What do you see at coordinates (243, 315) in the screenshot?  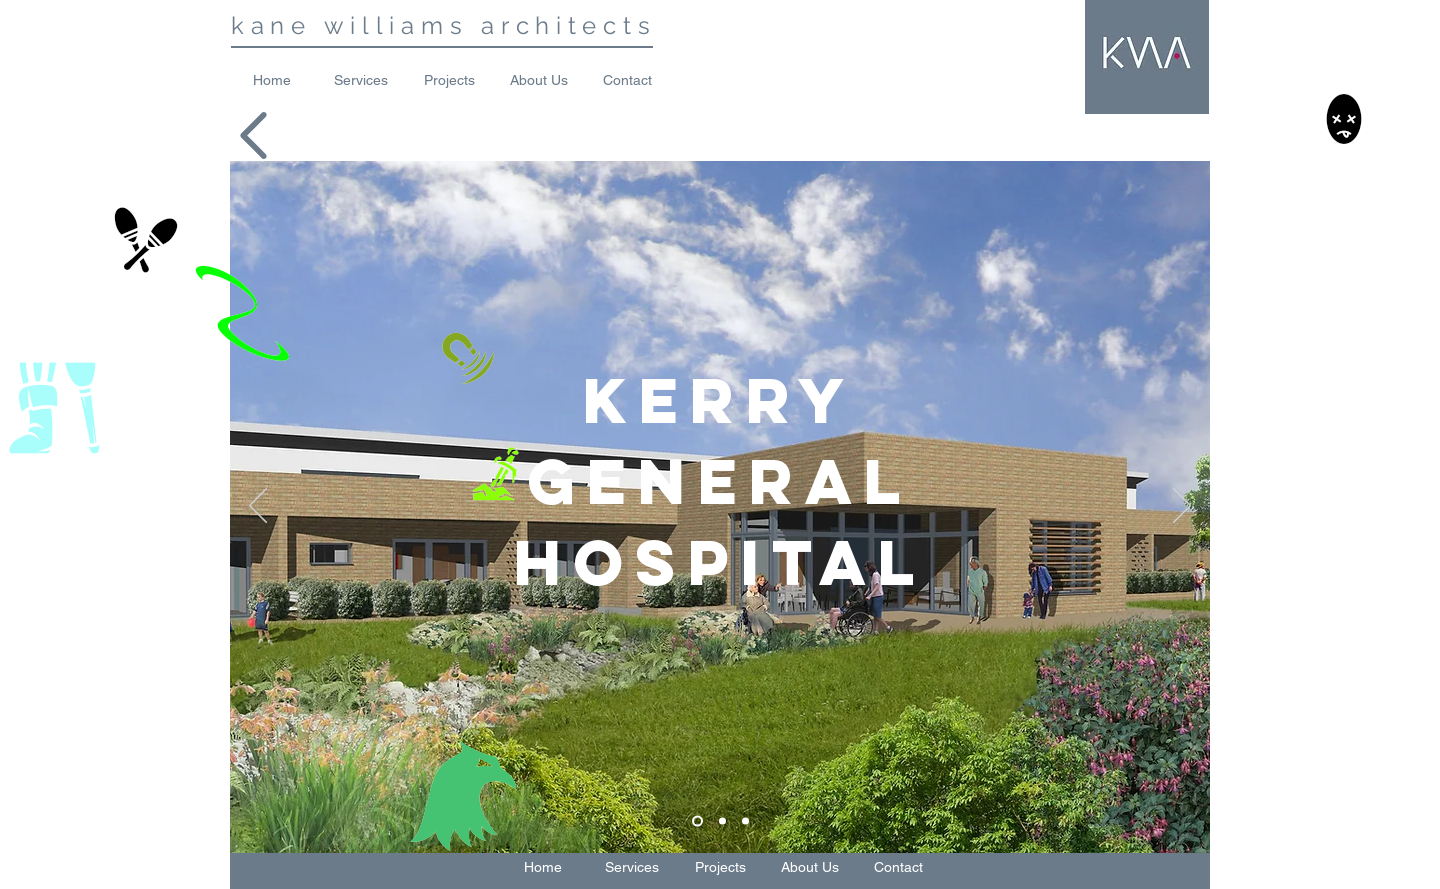 I see `indicates whip weapon or item in game inventory` at bounding box center [243, 315].